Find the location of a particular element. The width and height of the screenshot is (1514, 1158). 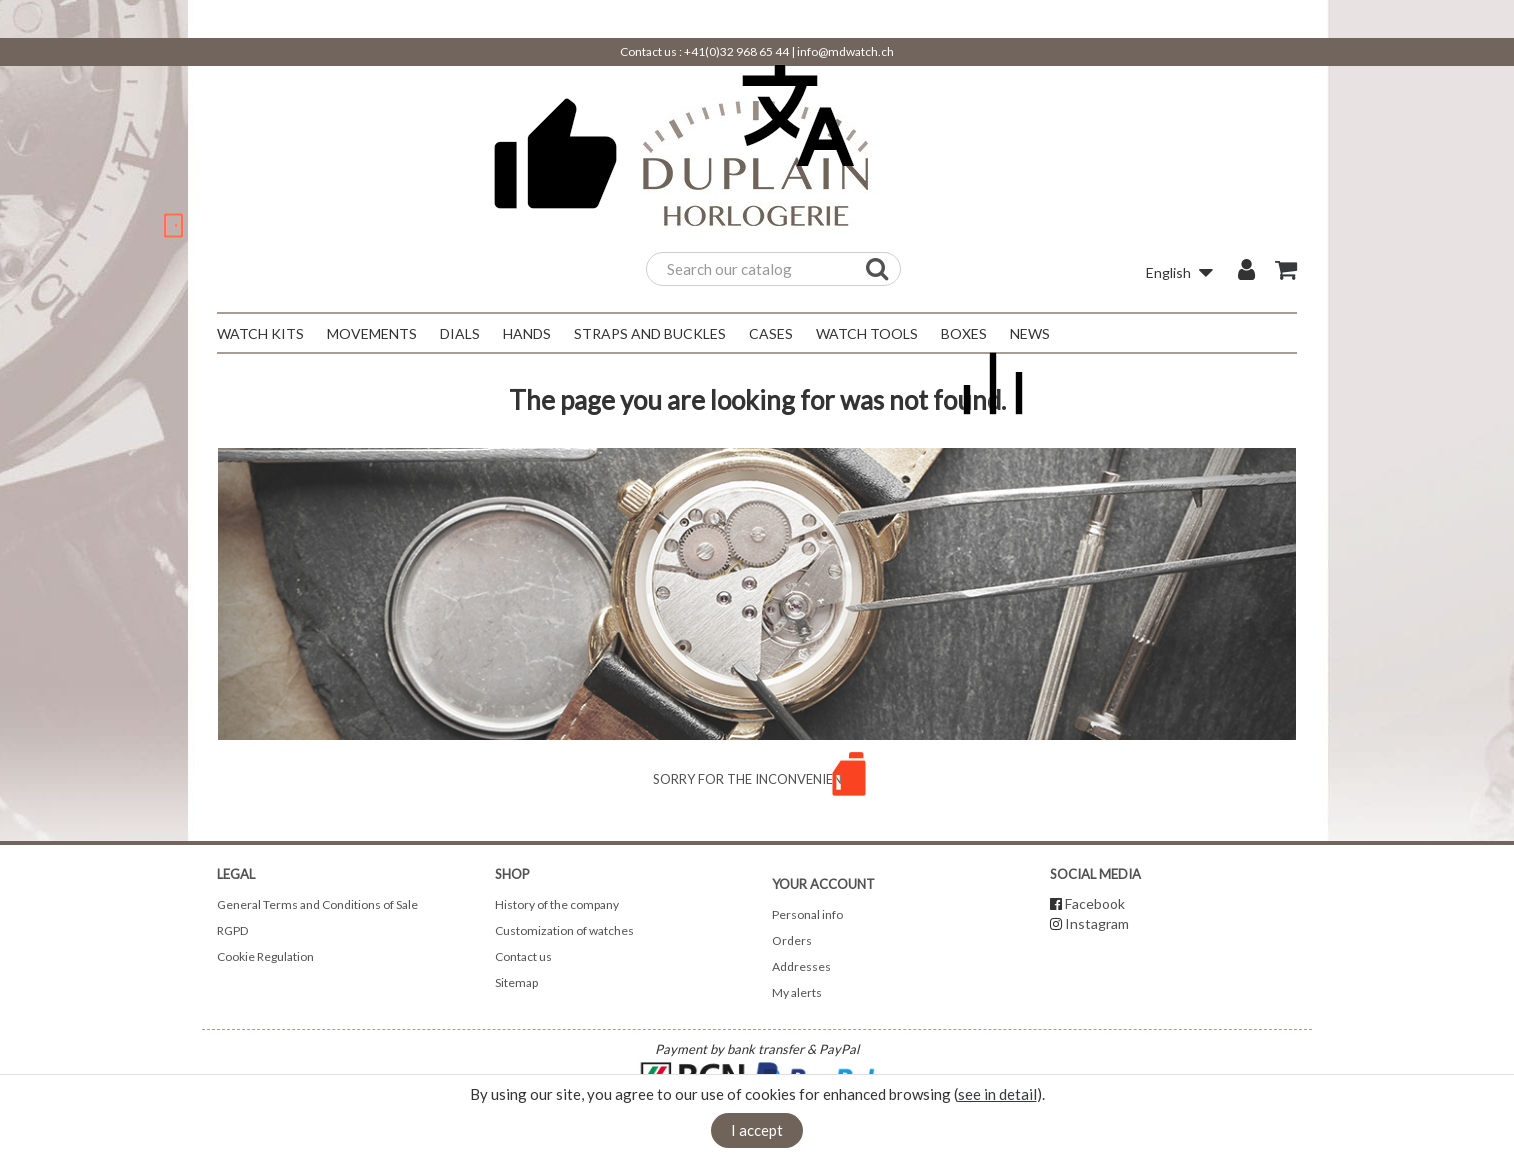

translate text to another language is located at coordinates (796, 118).